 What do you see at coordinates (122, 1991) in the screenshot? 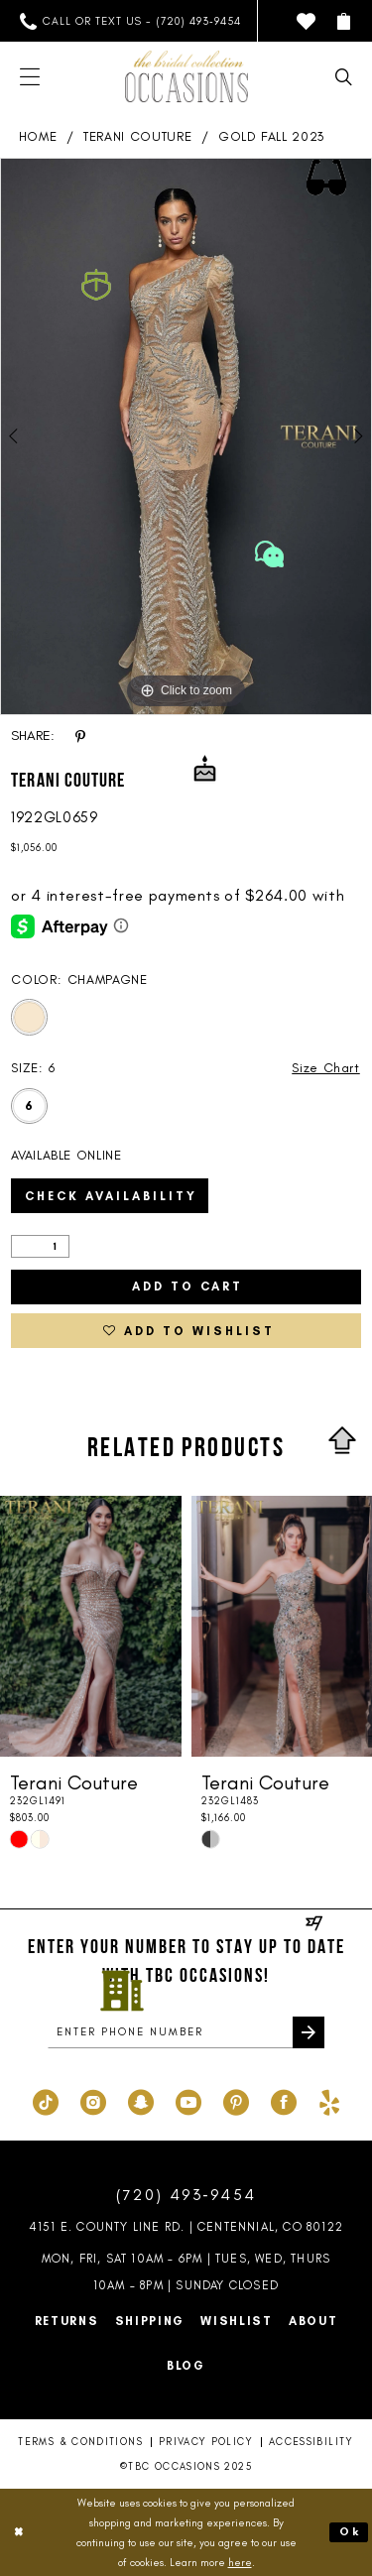
I see `view office or workplace location` at bounding box center [122, 1991].